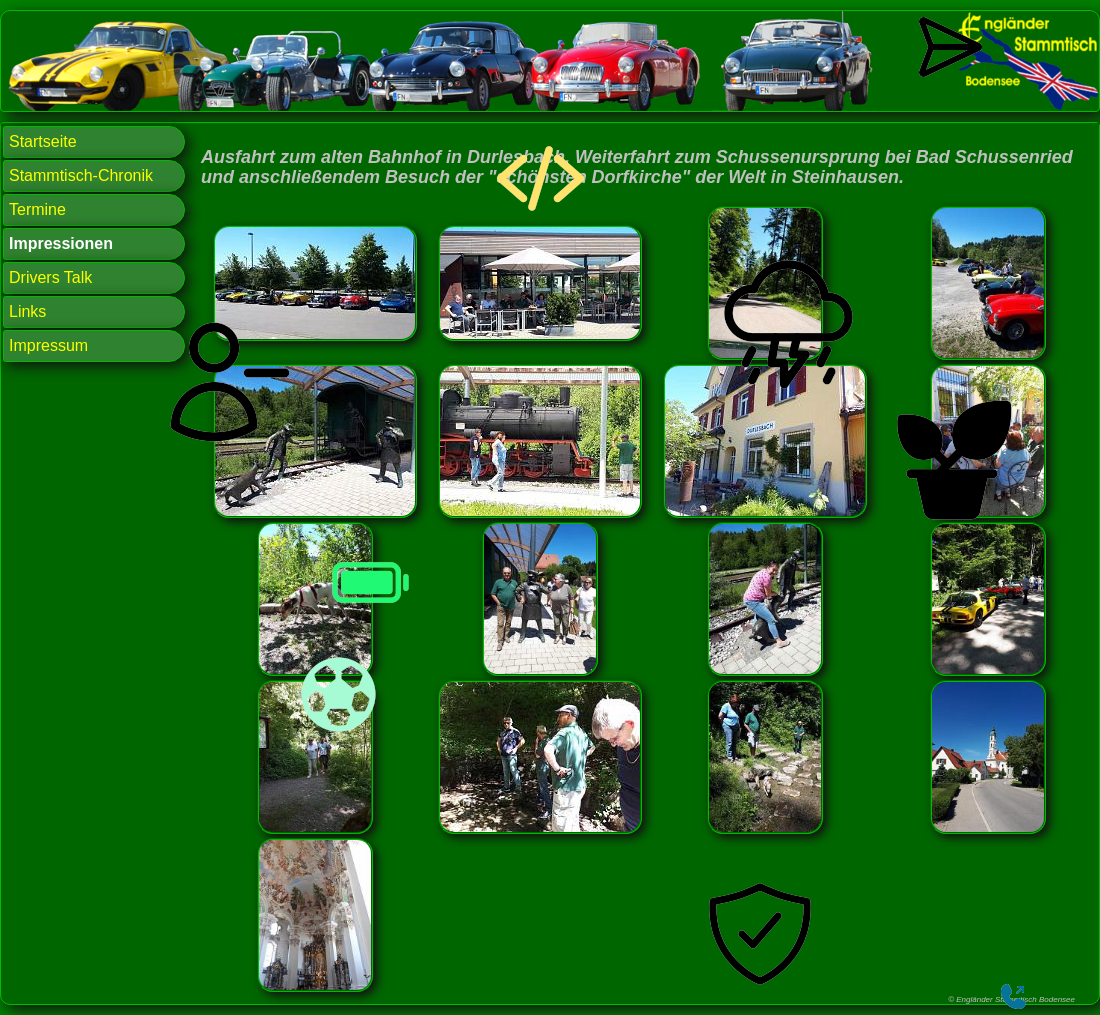 Image resolution: width=1100 pixels, height=1015 pixels. I want to click on send a message, so click(949, 47).